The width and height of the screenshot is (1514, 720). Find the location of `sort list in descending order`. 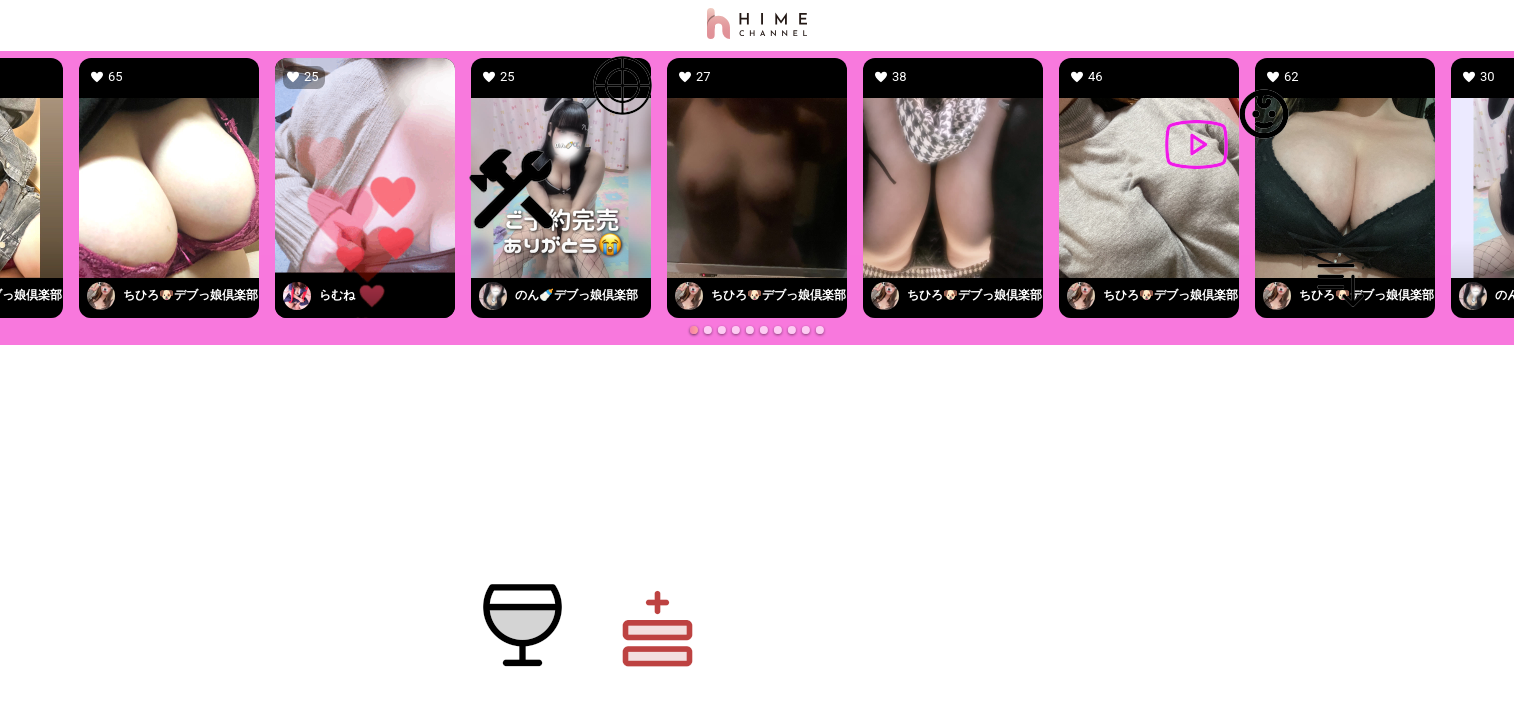

sort list in descending order is located at coordinates (1340, 283).